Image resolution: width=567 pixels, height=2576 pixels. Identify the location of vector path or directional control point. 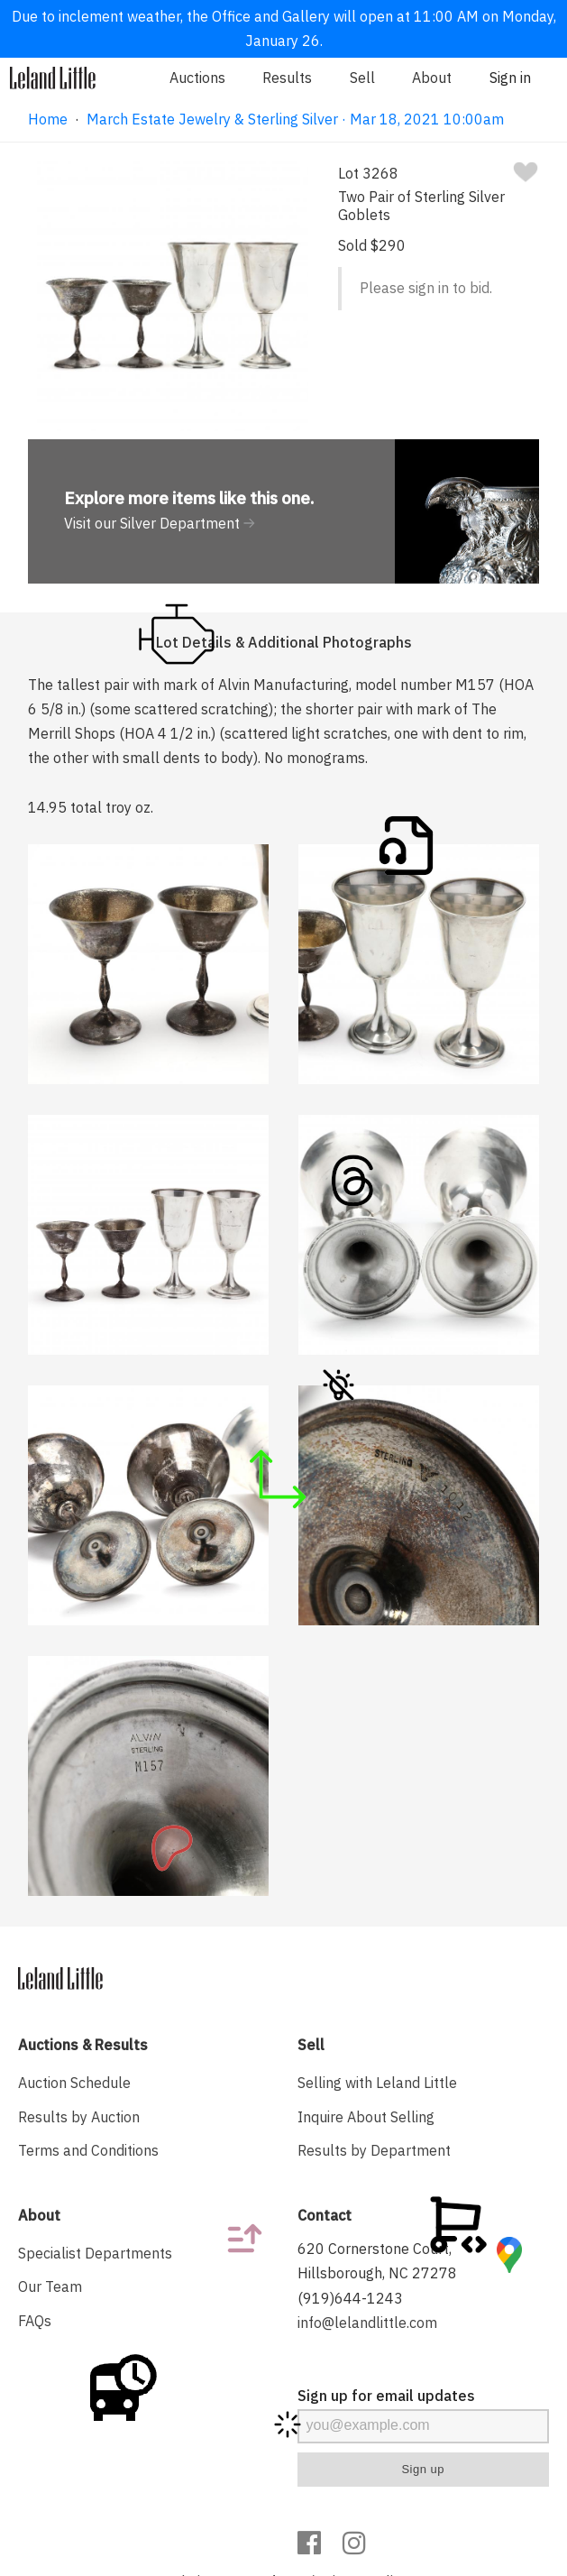
(275, 1477).